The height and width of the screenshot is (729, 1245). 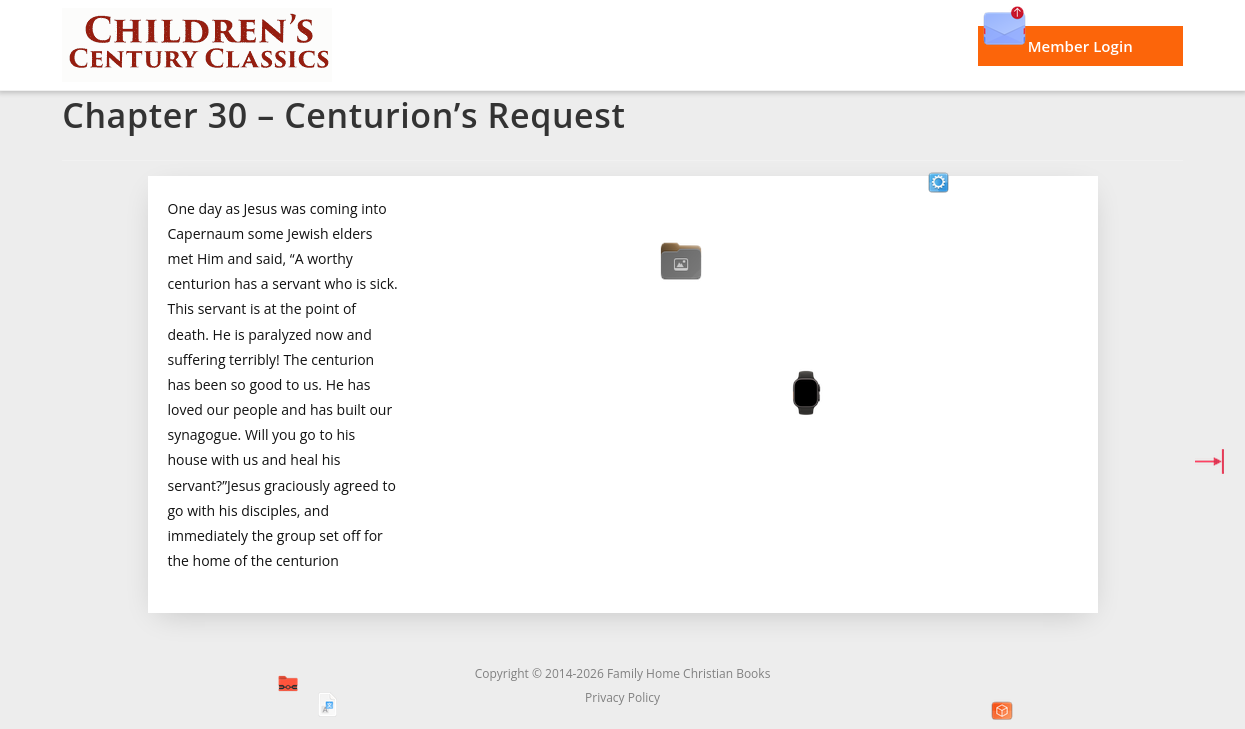 I want to click on send an email or message, so click(x=1004, y=28).